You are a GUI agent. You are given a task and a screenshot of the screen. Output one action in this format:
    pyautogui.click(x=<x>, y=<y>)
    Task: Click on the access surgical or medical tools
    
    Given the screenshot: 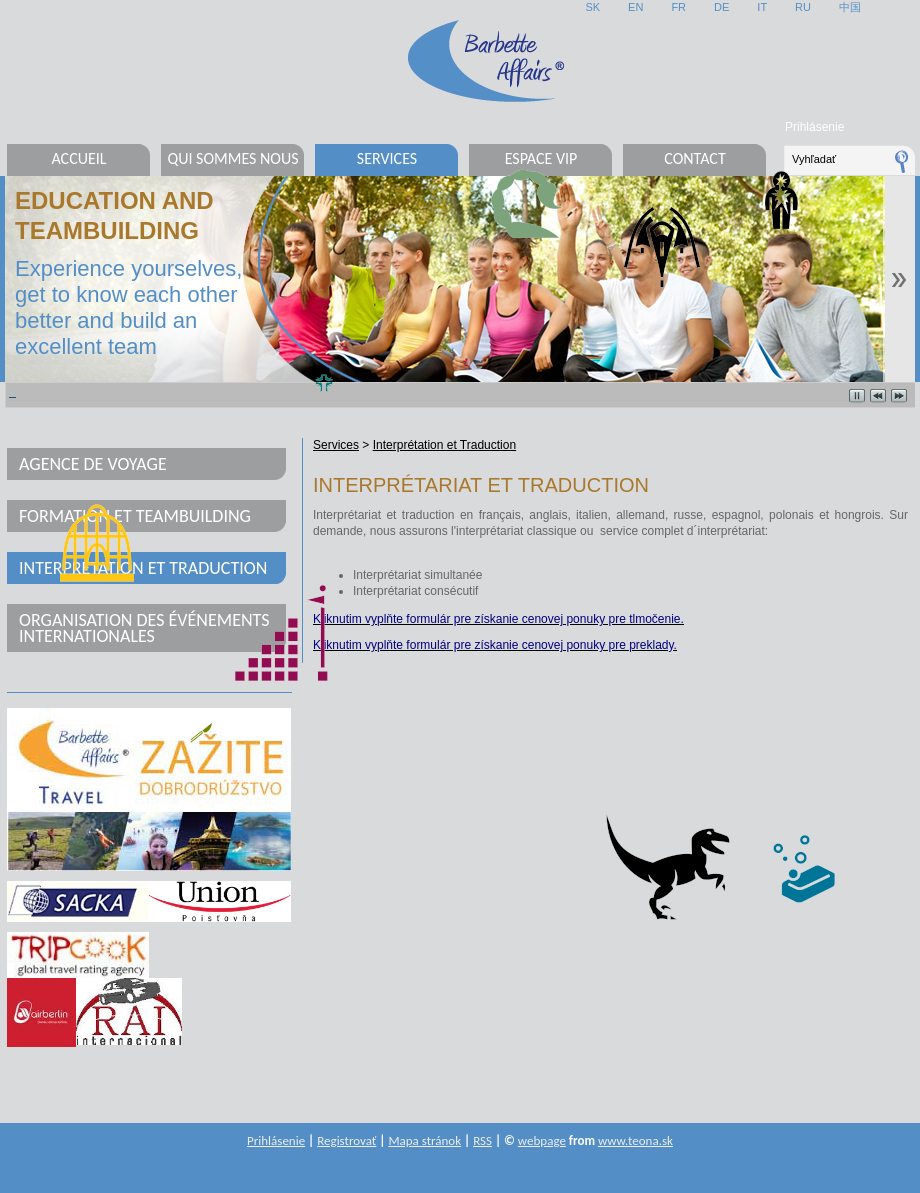 What is the action you would take?
    pyautogui.click(x=201, y=733)
    